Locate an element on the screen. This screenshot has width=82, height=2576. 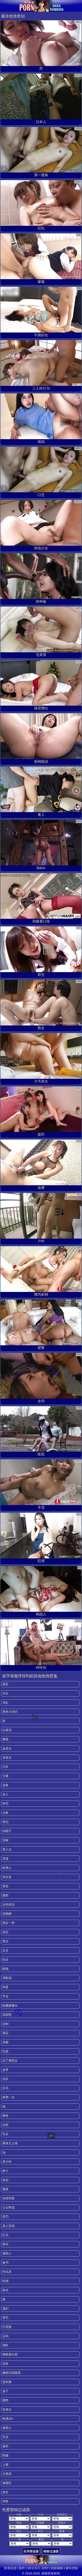
access combat or battle features is located at coordinates (6, 110).